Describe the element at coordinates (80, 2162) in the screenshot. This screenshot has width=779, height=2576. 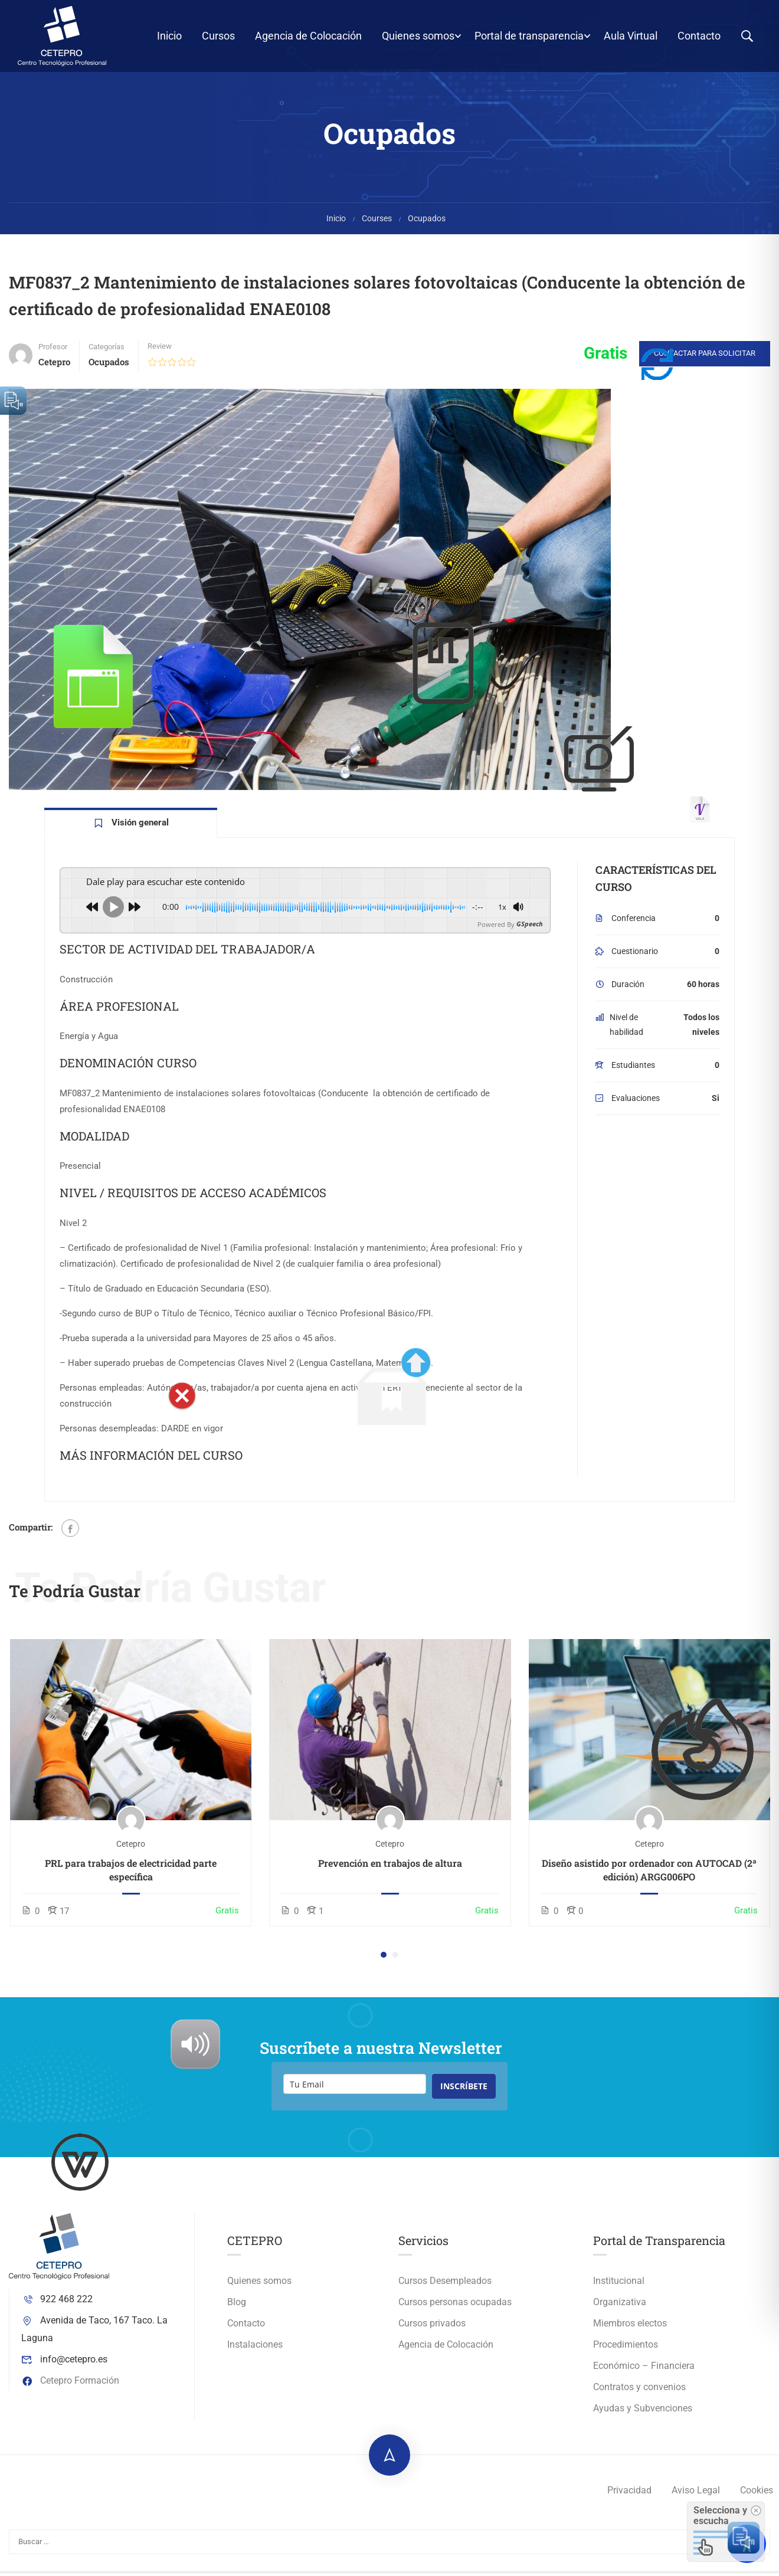
I see `open wps office application` at that location.